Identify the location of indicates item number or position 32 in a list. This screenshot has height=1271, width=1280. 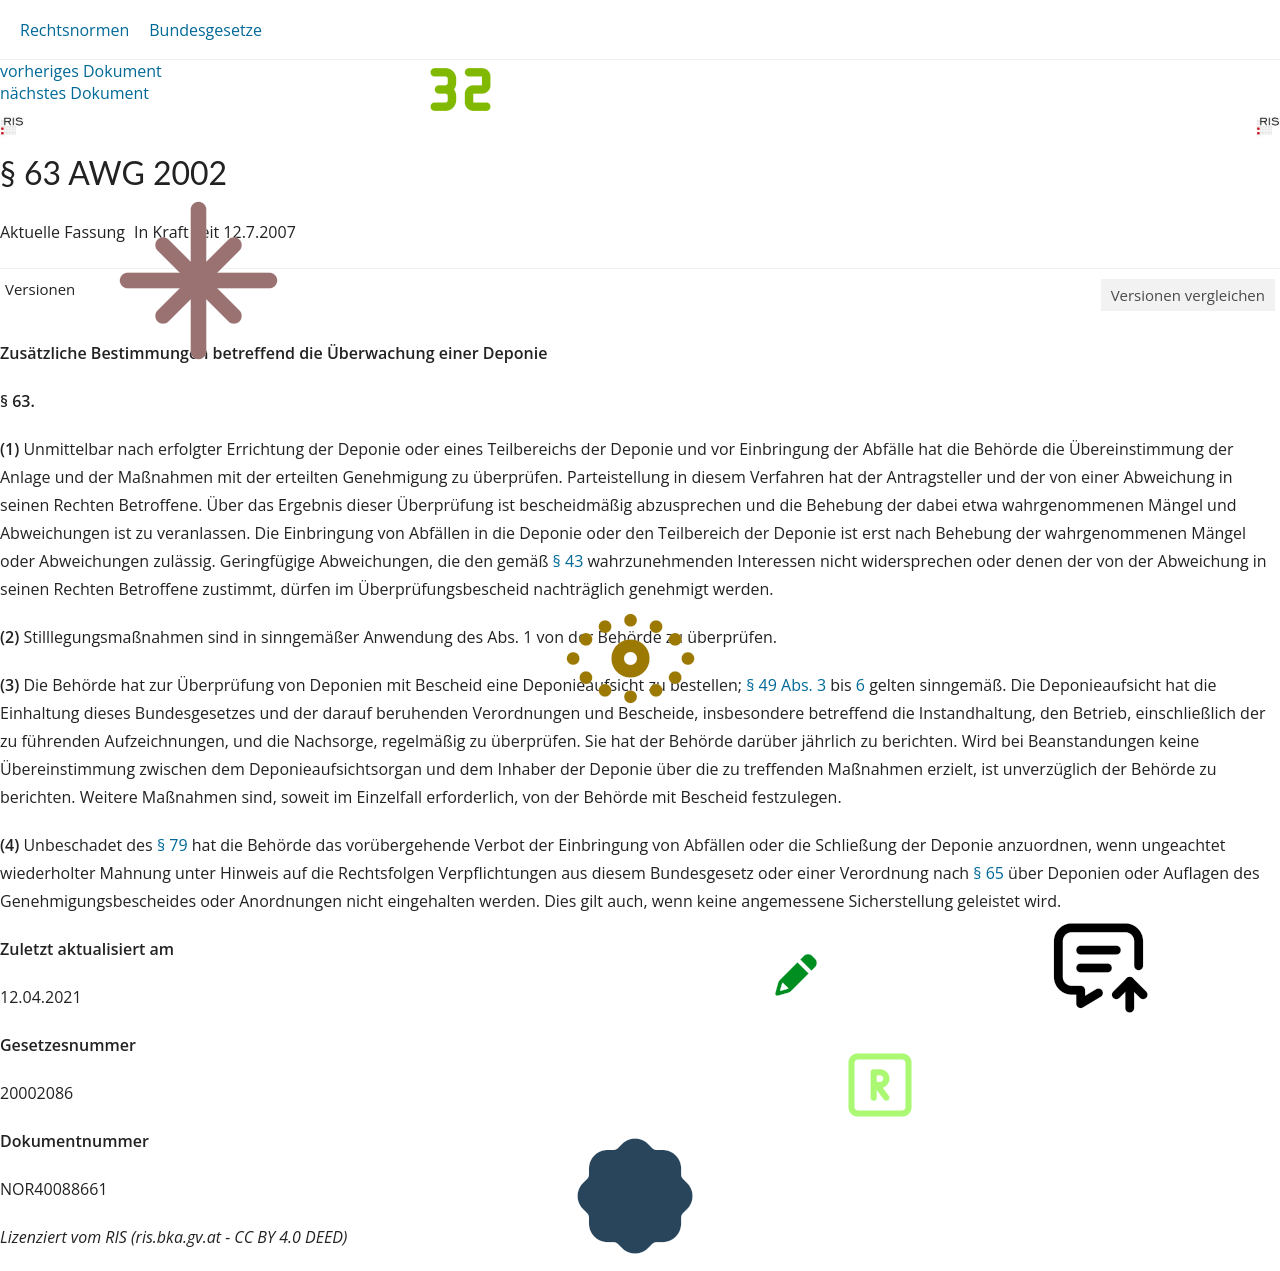
(460, 89).